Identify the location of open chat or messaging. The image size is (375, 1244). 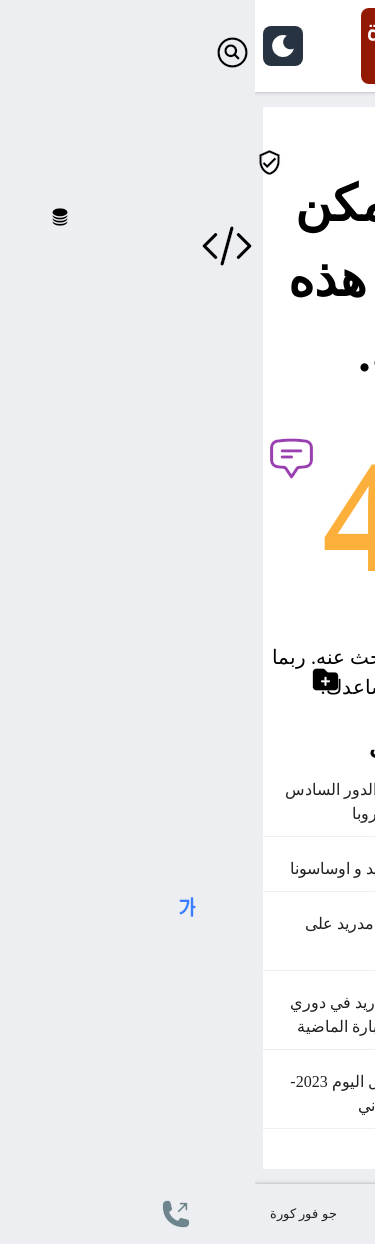
(291, 458).